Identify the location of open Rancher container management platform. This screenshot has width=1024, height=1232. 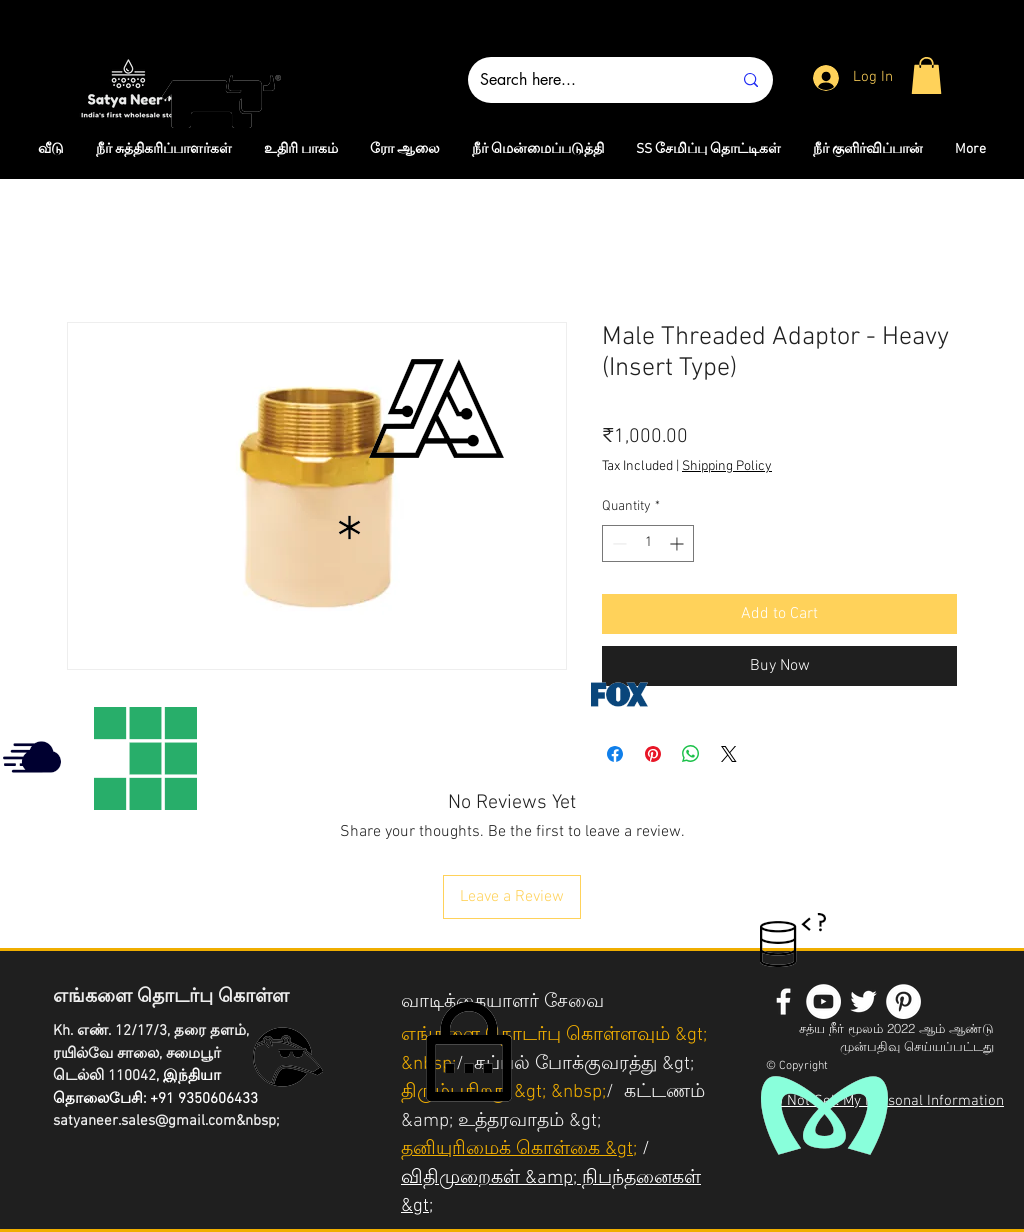
(221, 101).